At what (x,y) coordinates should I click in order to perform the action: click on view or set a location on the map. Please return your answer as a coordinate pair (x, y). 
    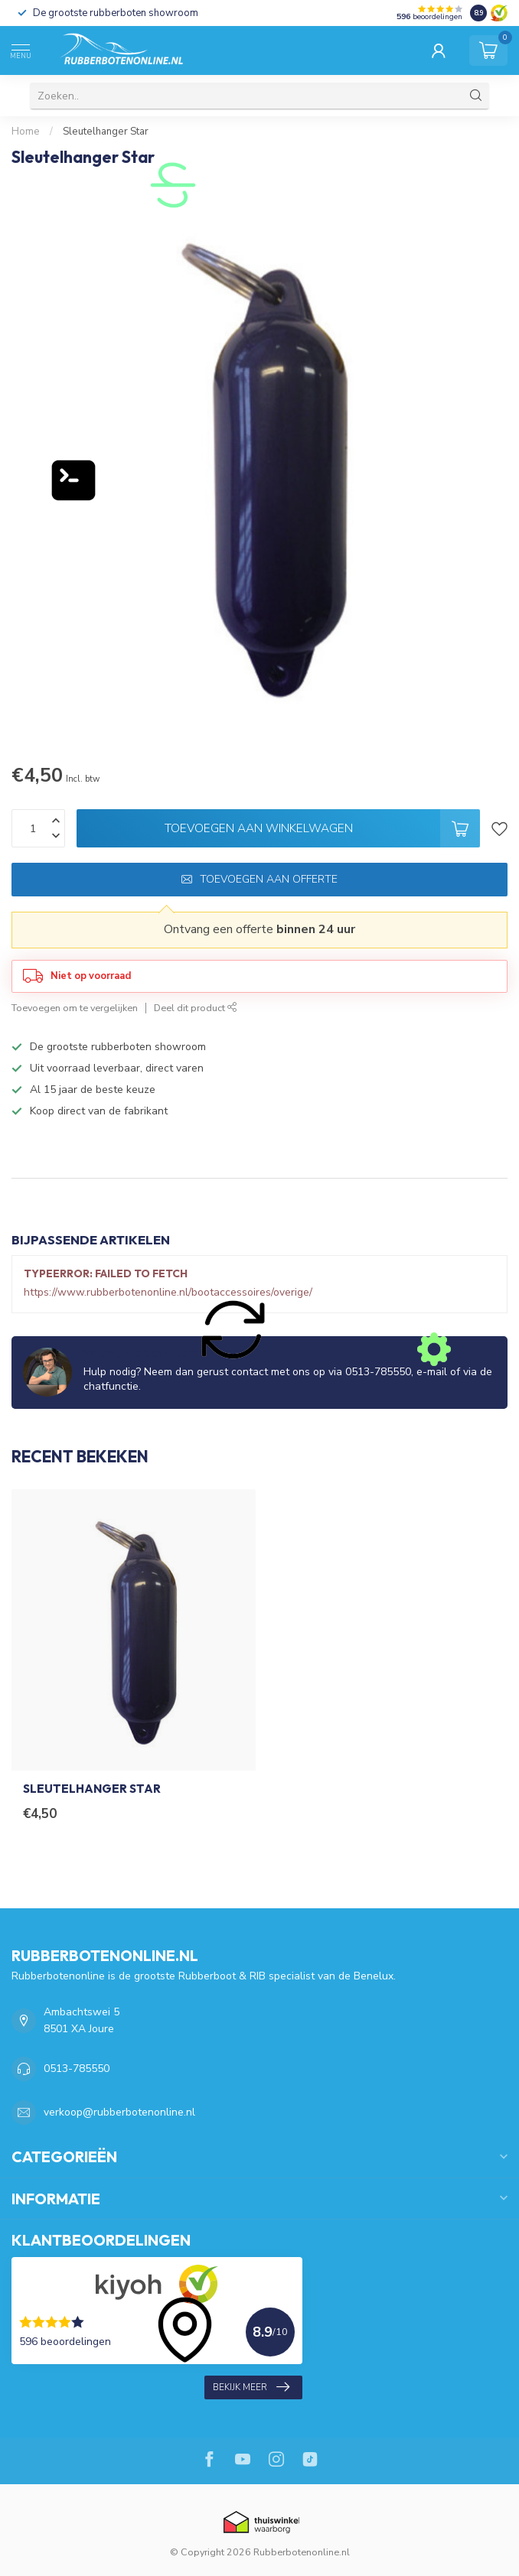
    Looking at the image, I should click on (184, 2328).